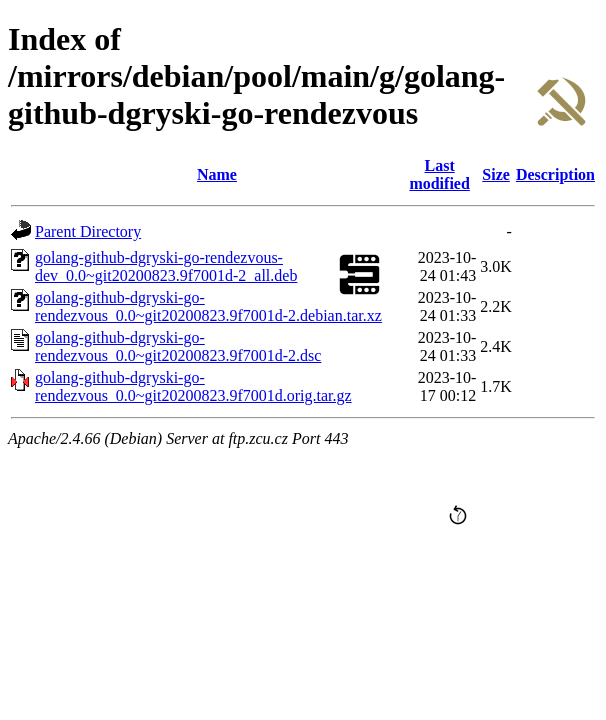  What do you see at coordinates (458, 516) in the screenshot?
I see `undo or revert to a previous state` at bounding box center [458, 516].